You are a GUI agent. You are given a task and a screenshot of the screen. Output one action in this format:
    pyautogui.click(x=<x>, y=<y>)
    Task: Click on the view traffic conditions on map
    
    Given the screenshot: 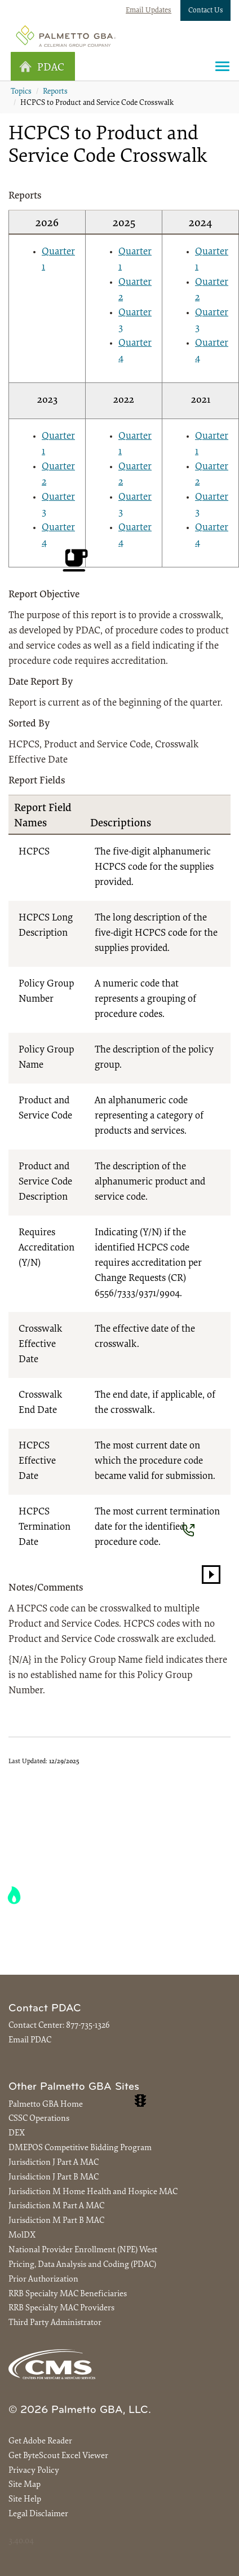 What is the action you would take?
    pyautogui.click(x=140, y=2101)
    